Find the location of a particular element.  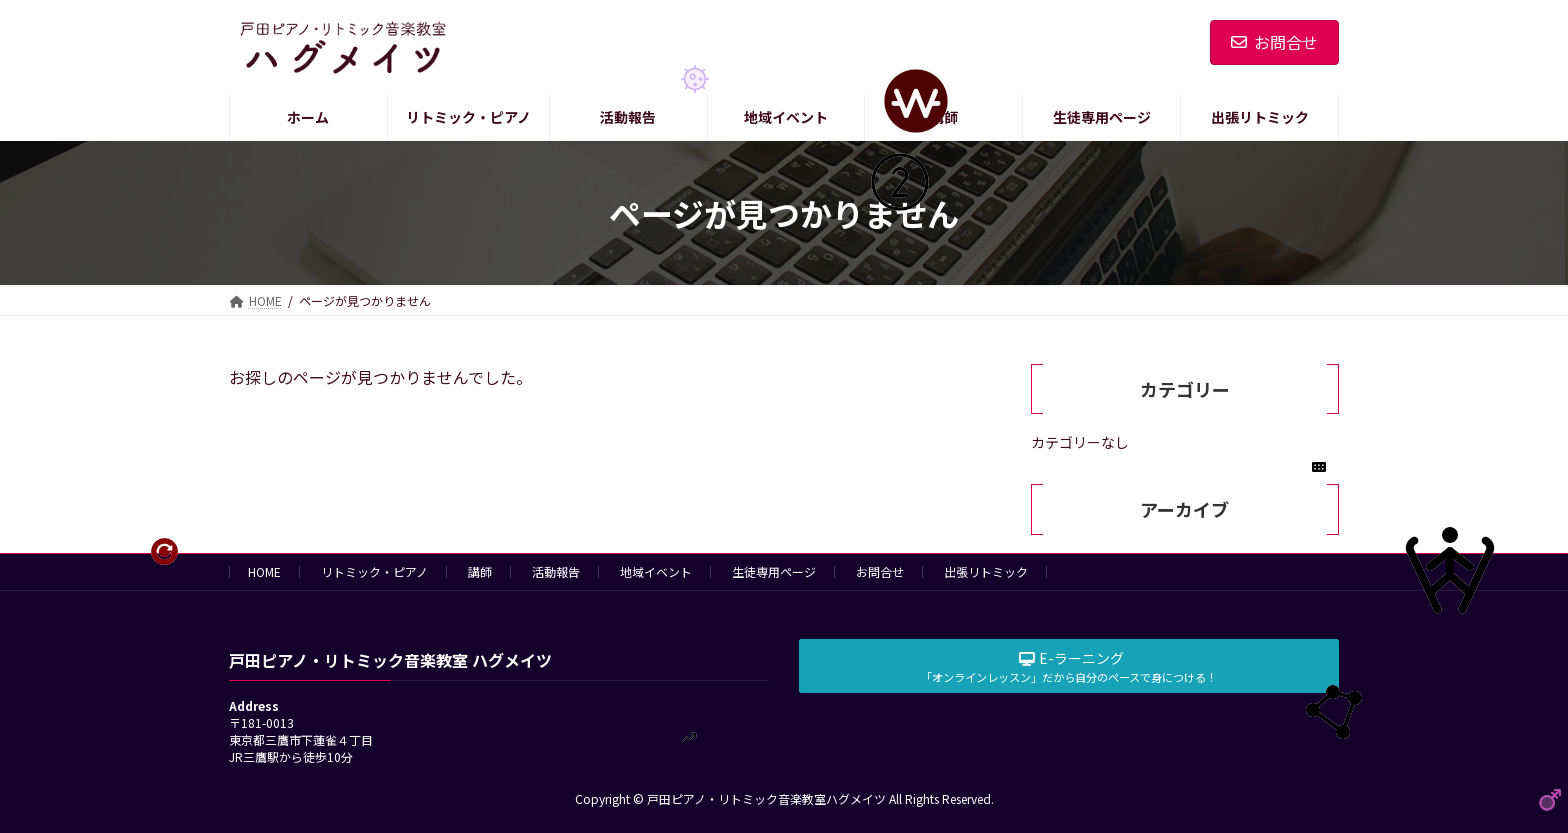

indicates a virus or malware threat detected is located at coordinates (695, 79).